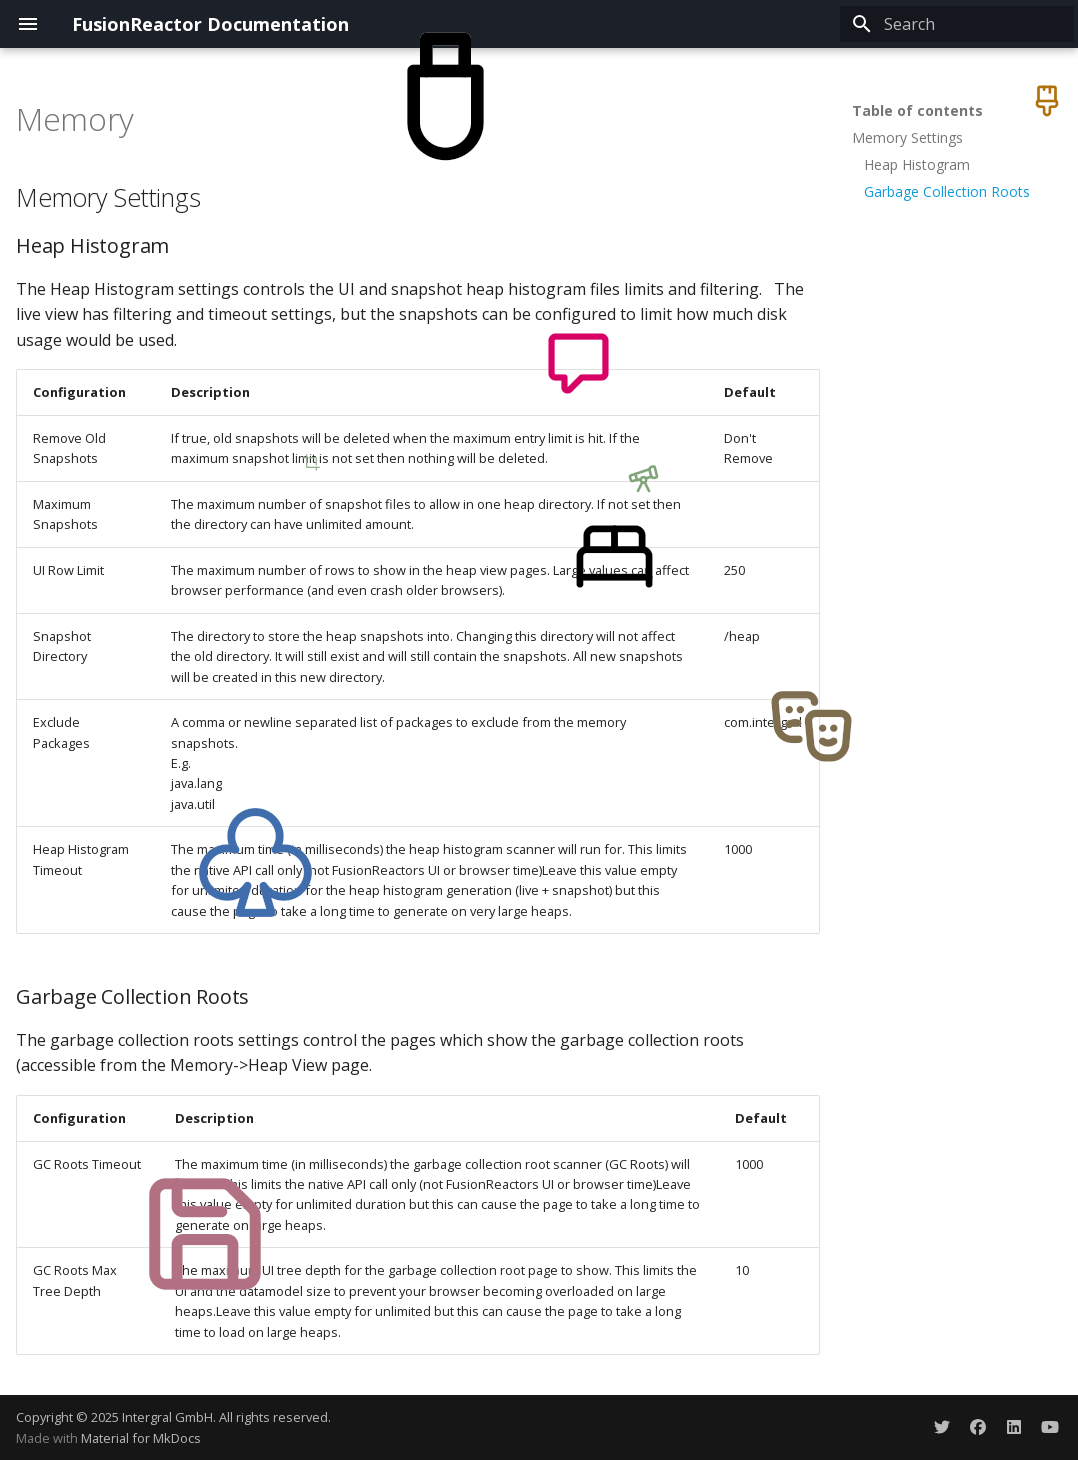 This screenshot has height=1460, width=1078. I want to click on save current file or document, so click(205, 1234).